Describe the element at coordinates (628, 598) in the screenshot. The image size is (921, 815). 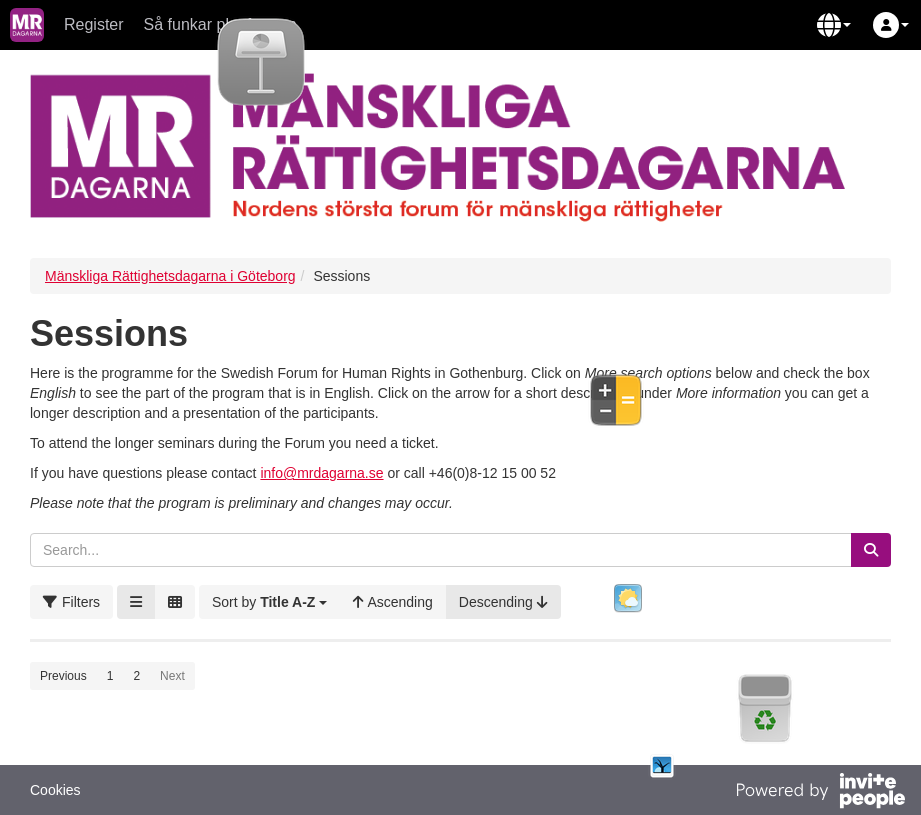
I see `open the weather app` at that location.